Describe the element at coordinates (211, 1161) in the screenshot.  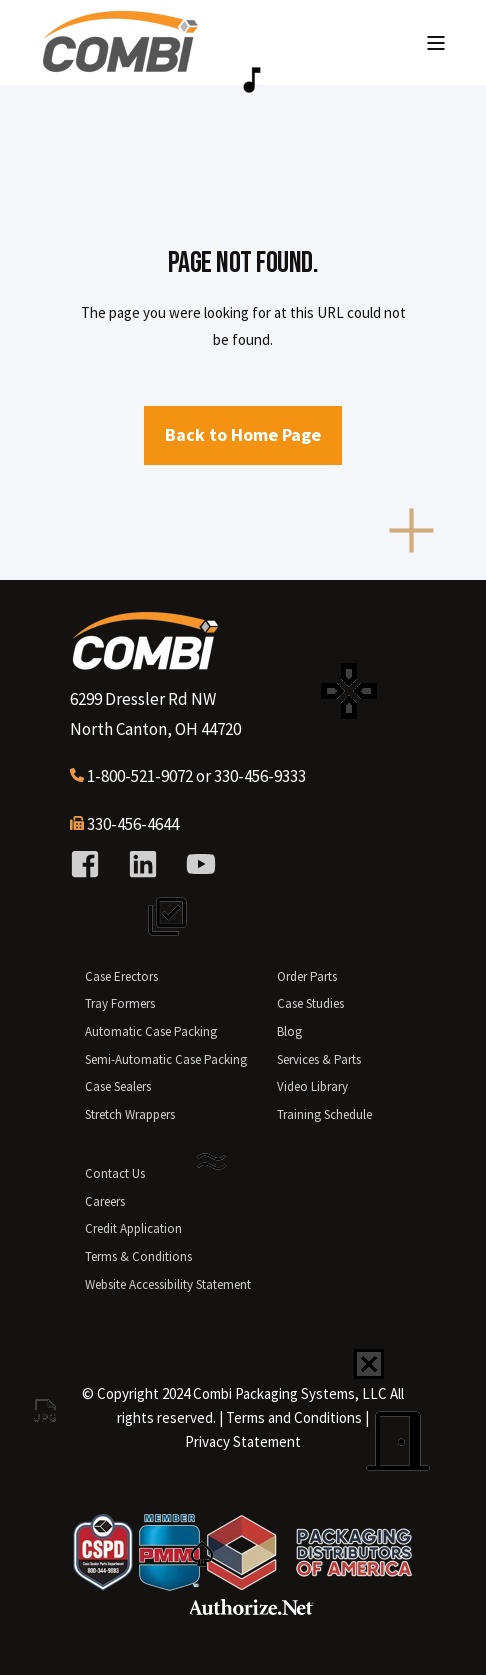
I see `indicates approximate or estimated value` at that location.